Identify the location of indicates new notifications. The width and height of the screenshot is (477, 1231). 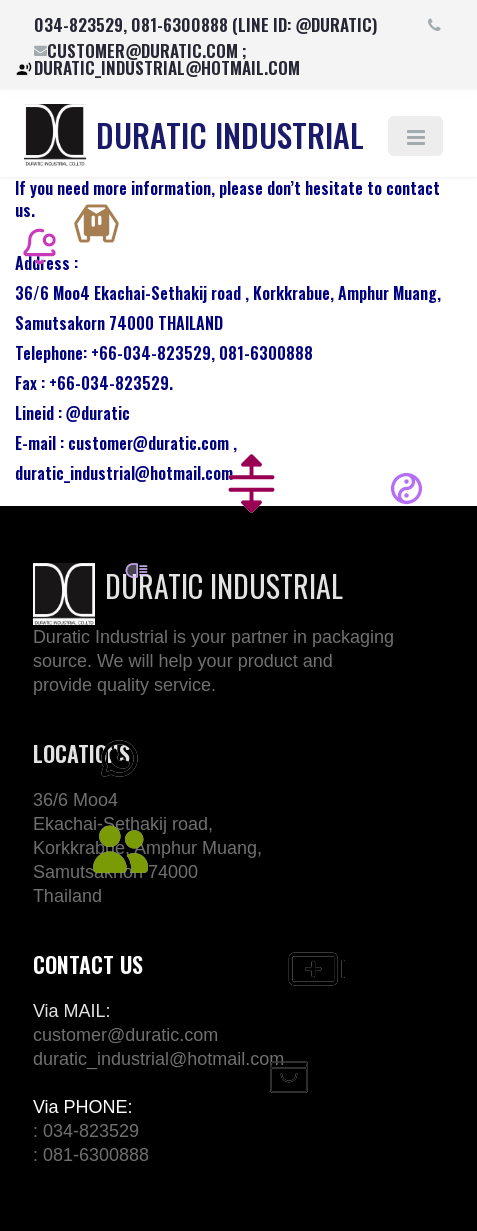
(39, 246).